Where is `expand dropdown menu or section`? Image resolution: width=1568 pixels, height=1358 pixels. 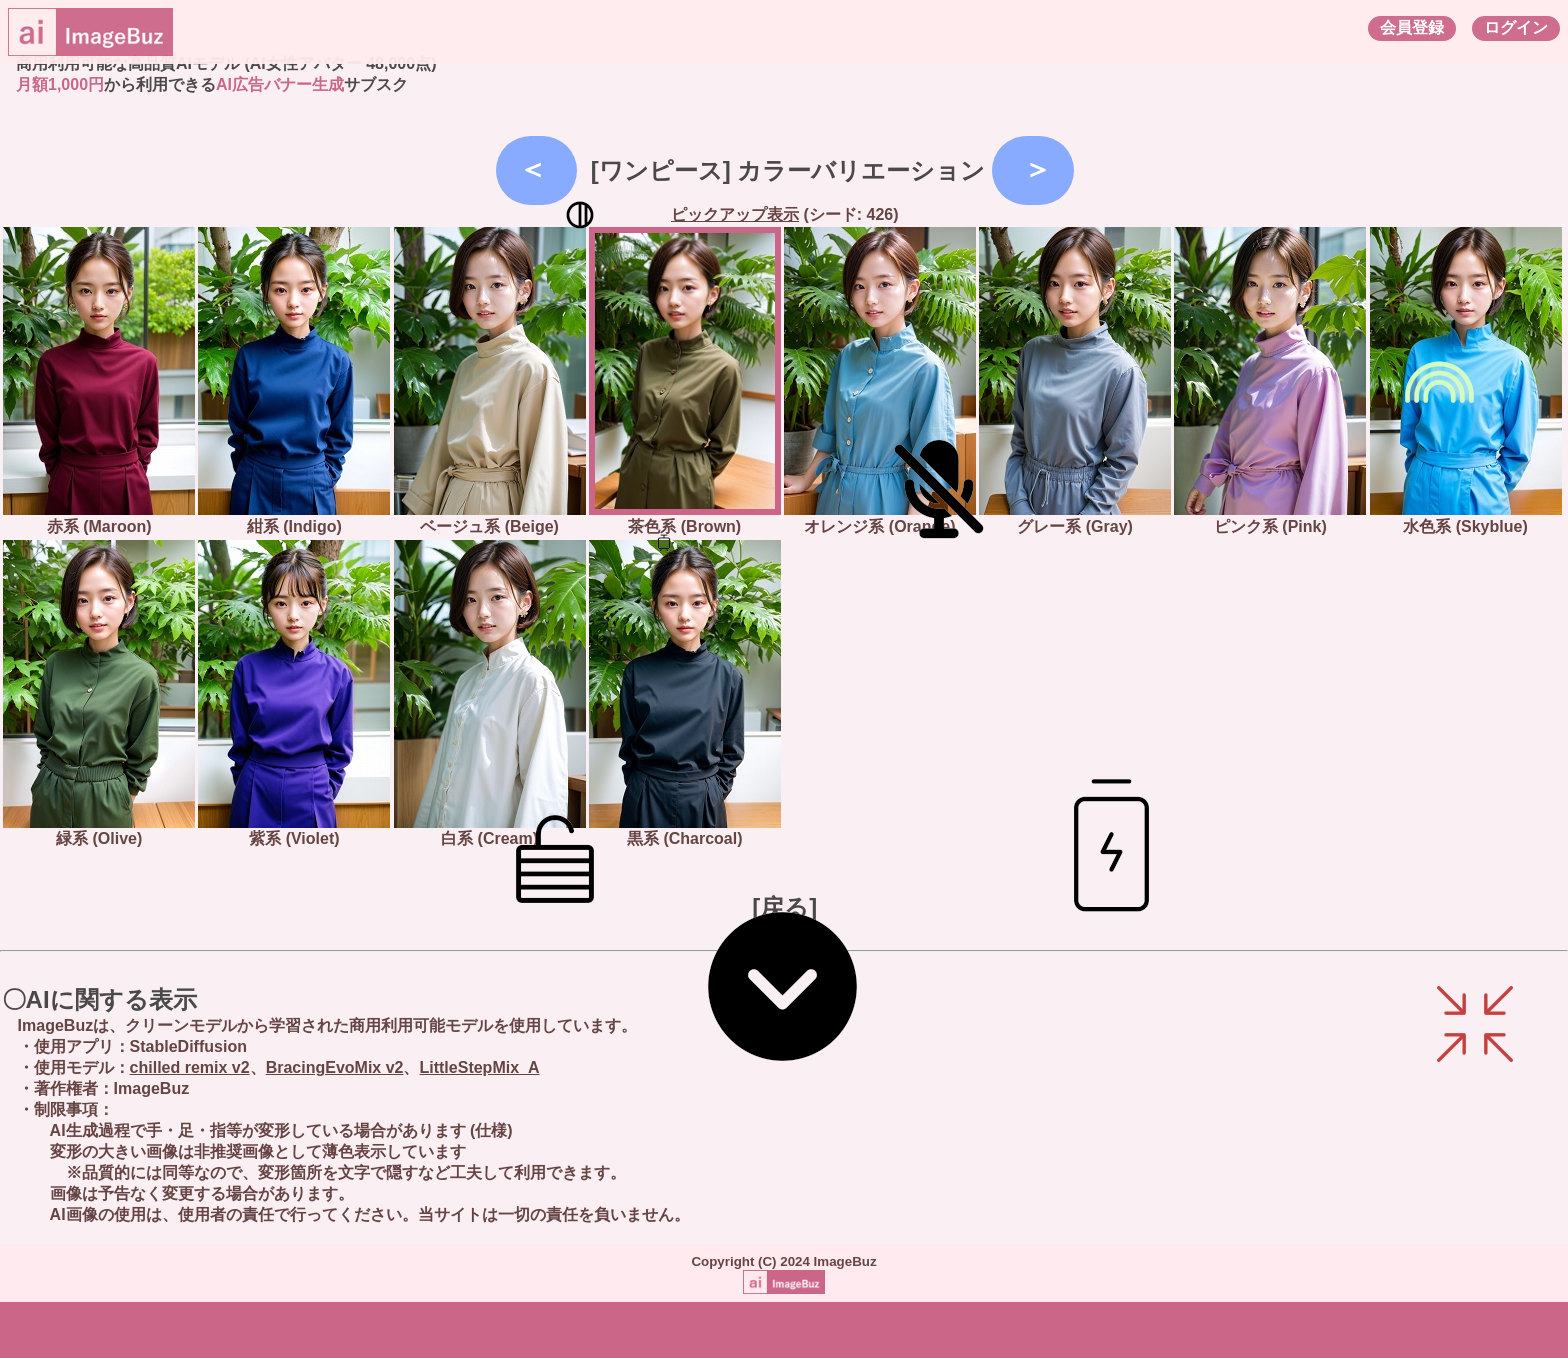 expand dropdown menu or section is located at coordinates (782, 986).